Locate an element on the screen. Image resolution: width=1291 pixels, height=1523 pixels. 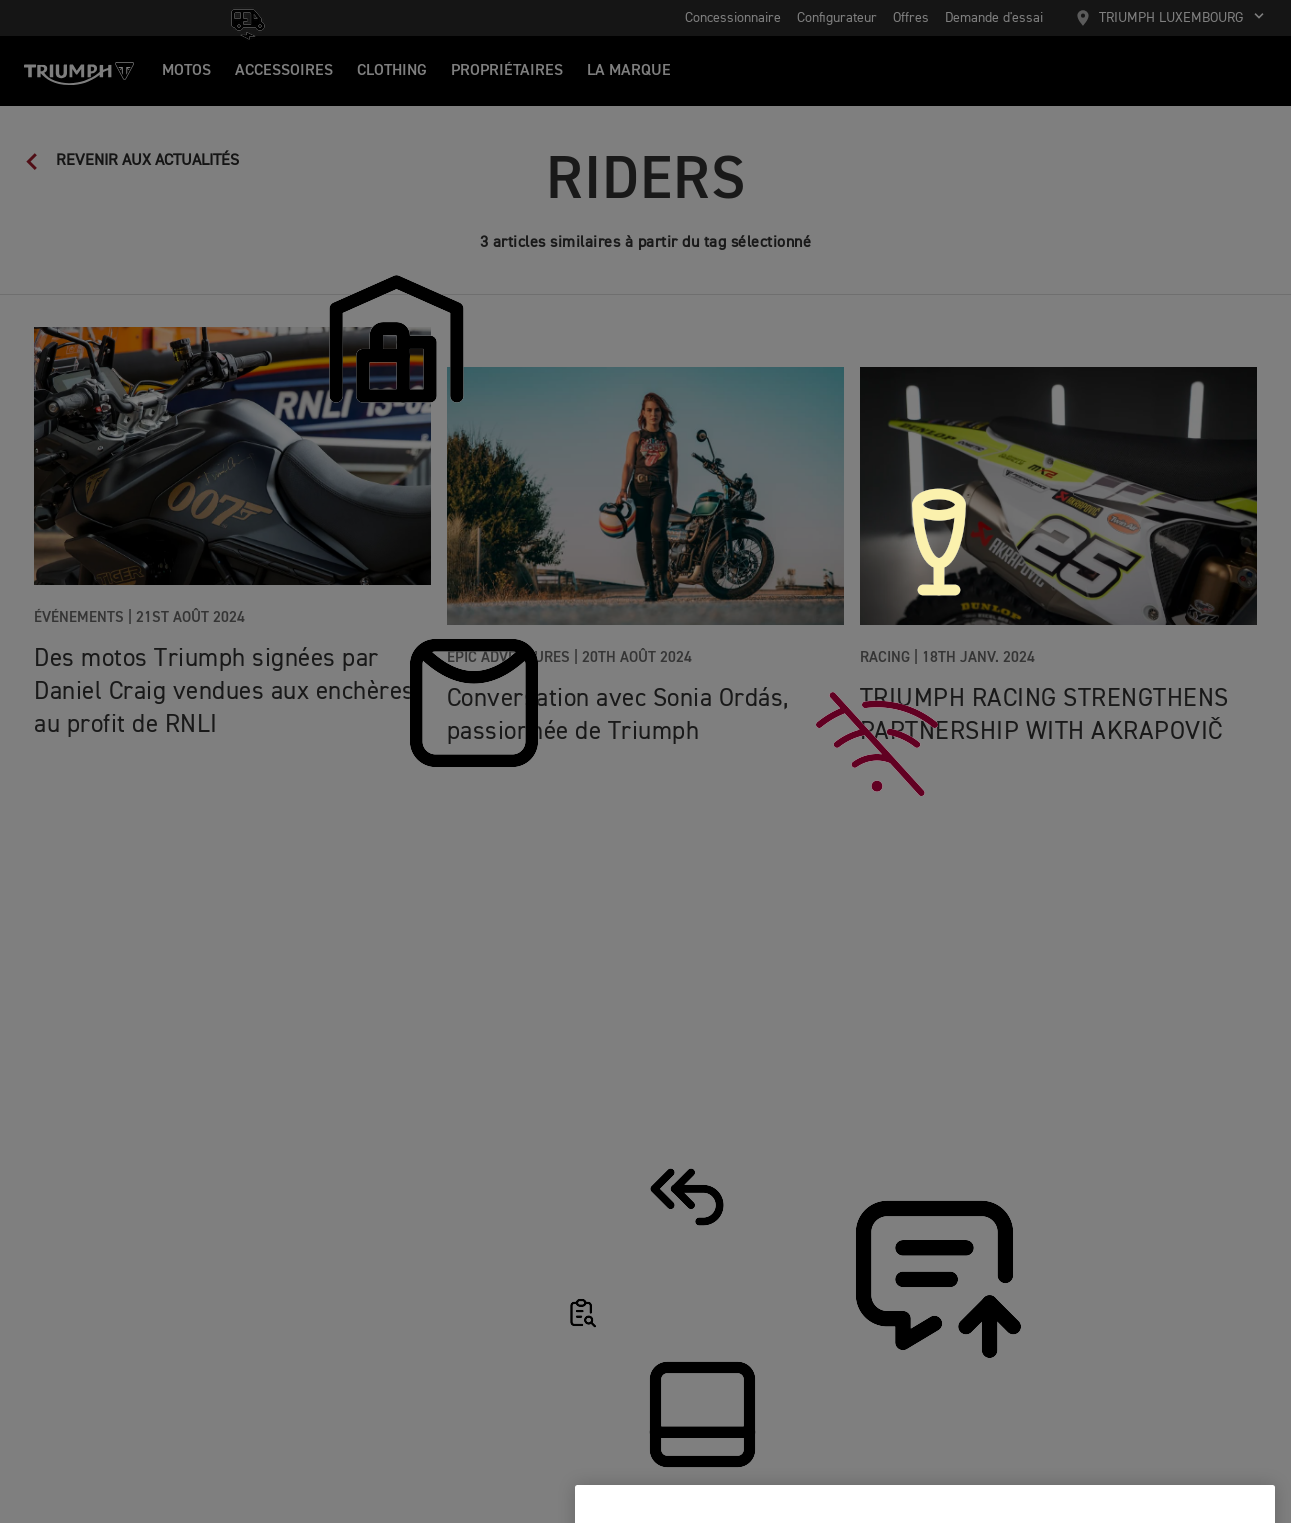
hang dry laundry care instruction is located at coordinates (474, 703).